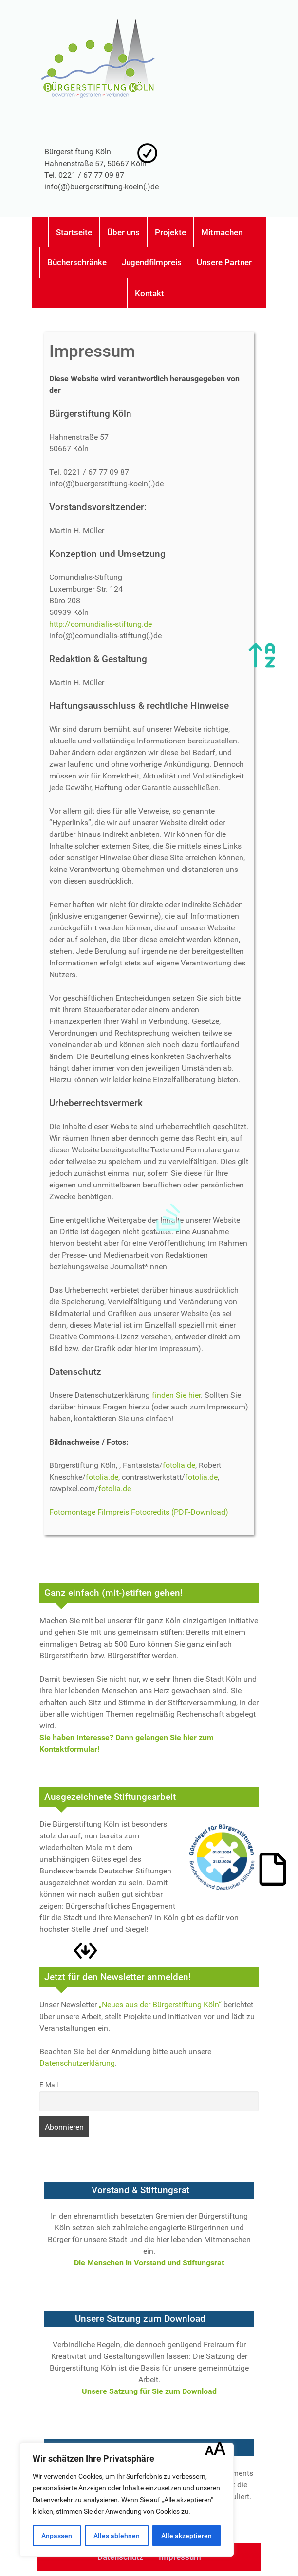 Image resolution: width=298 pixels, height=2576 pixels. What do you see at coordinates (85, 1950) in the screenshot?
I see `download source code or code files` at bounding box center [85, 1950].